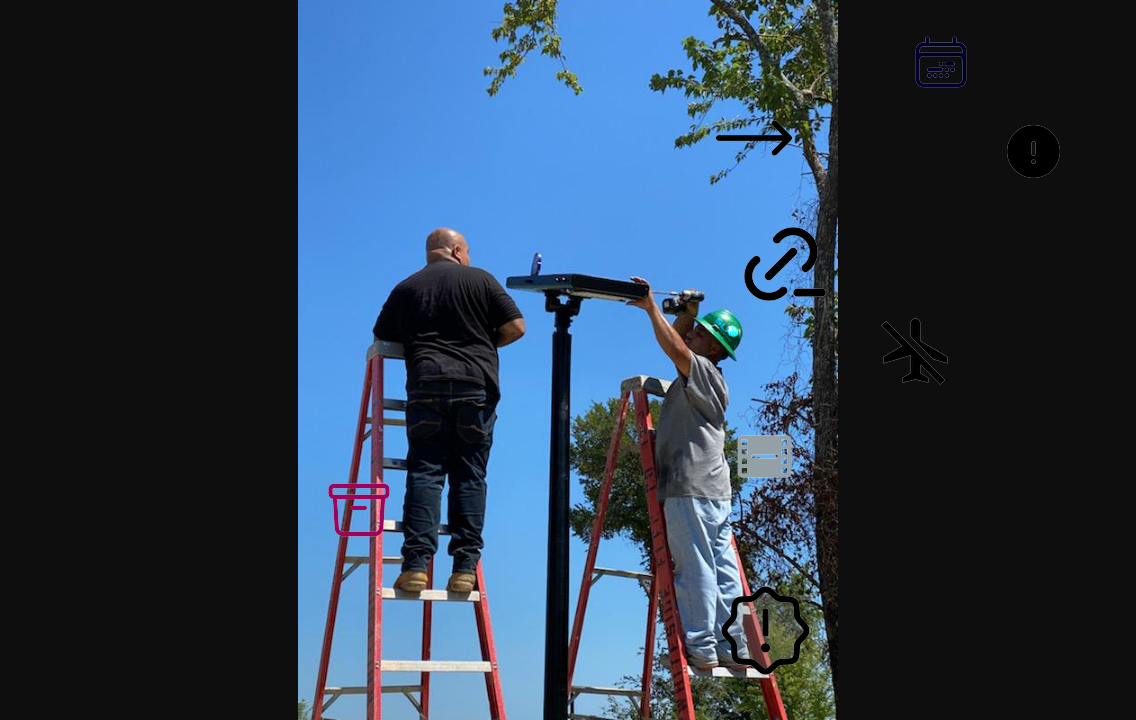 This screenshot has height=720, width=1136. Describe the element at coordinates (1033, 151) in the screenshot. I see `indicates a warning or alert requiring attention` at that location.